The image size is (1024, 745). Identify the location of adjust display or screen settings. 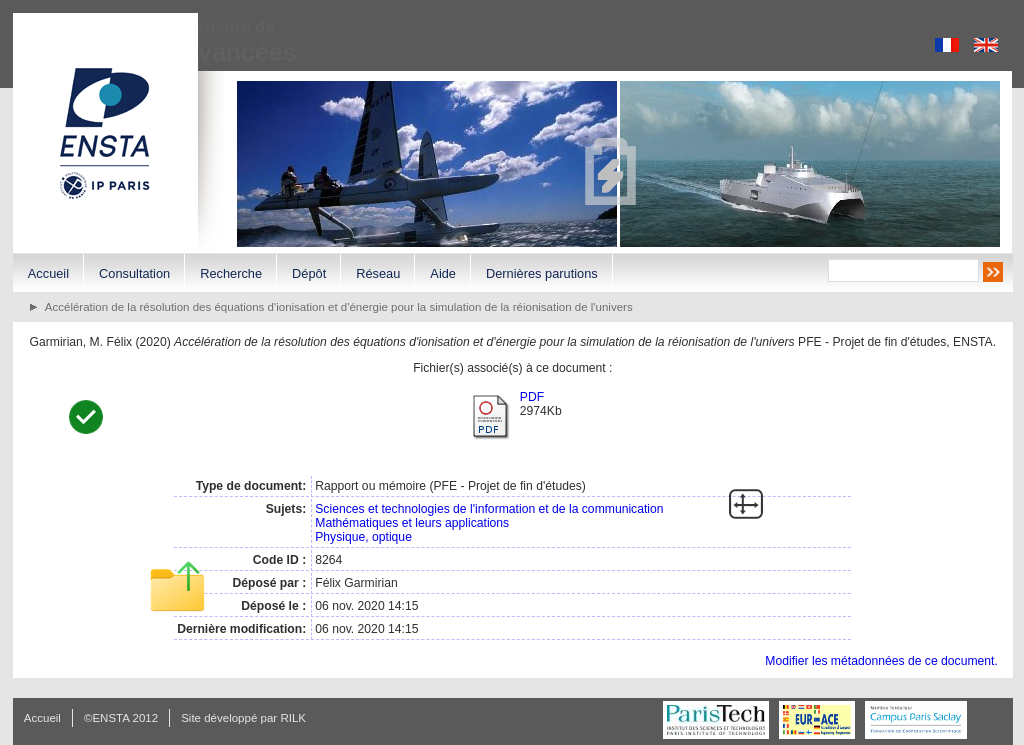
(746, 504).